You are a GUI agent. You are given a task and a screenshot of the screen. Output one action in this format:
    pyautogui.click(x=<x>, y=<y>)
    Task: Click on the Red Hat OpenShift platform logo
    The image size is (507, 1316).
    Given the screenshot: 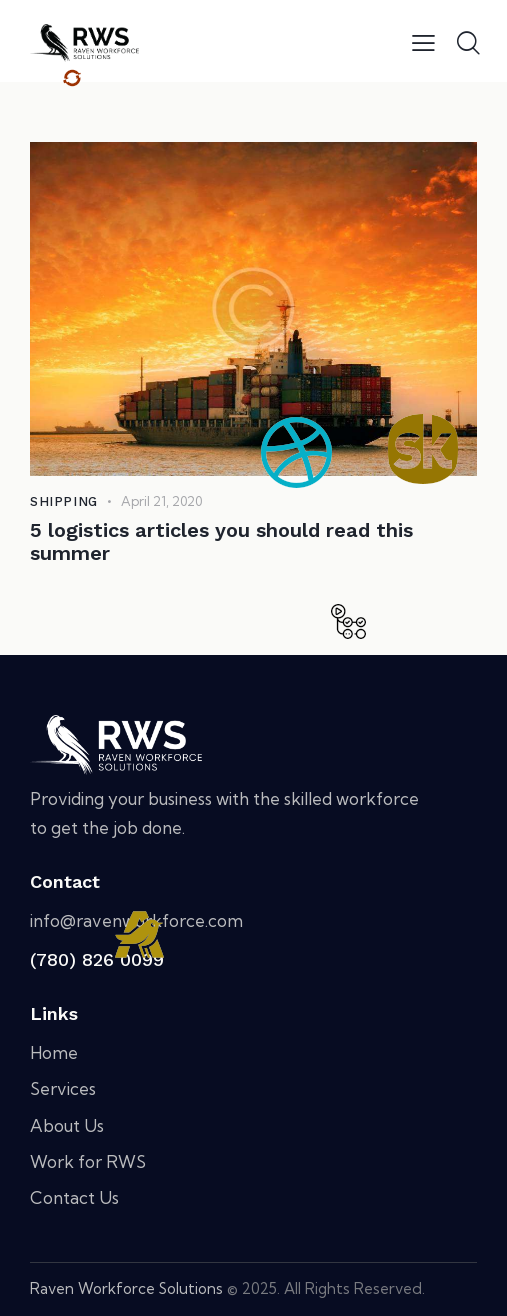 What is the action you would take?
    pyautogui.click(x=72, y=78)
    